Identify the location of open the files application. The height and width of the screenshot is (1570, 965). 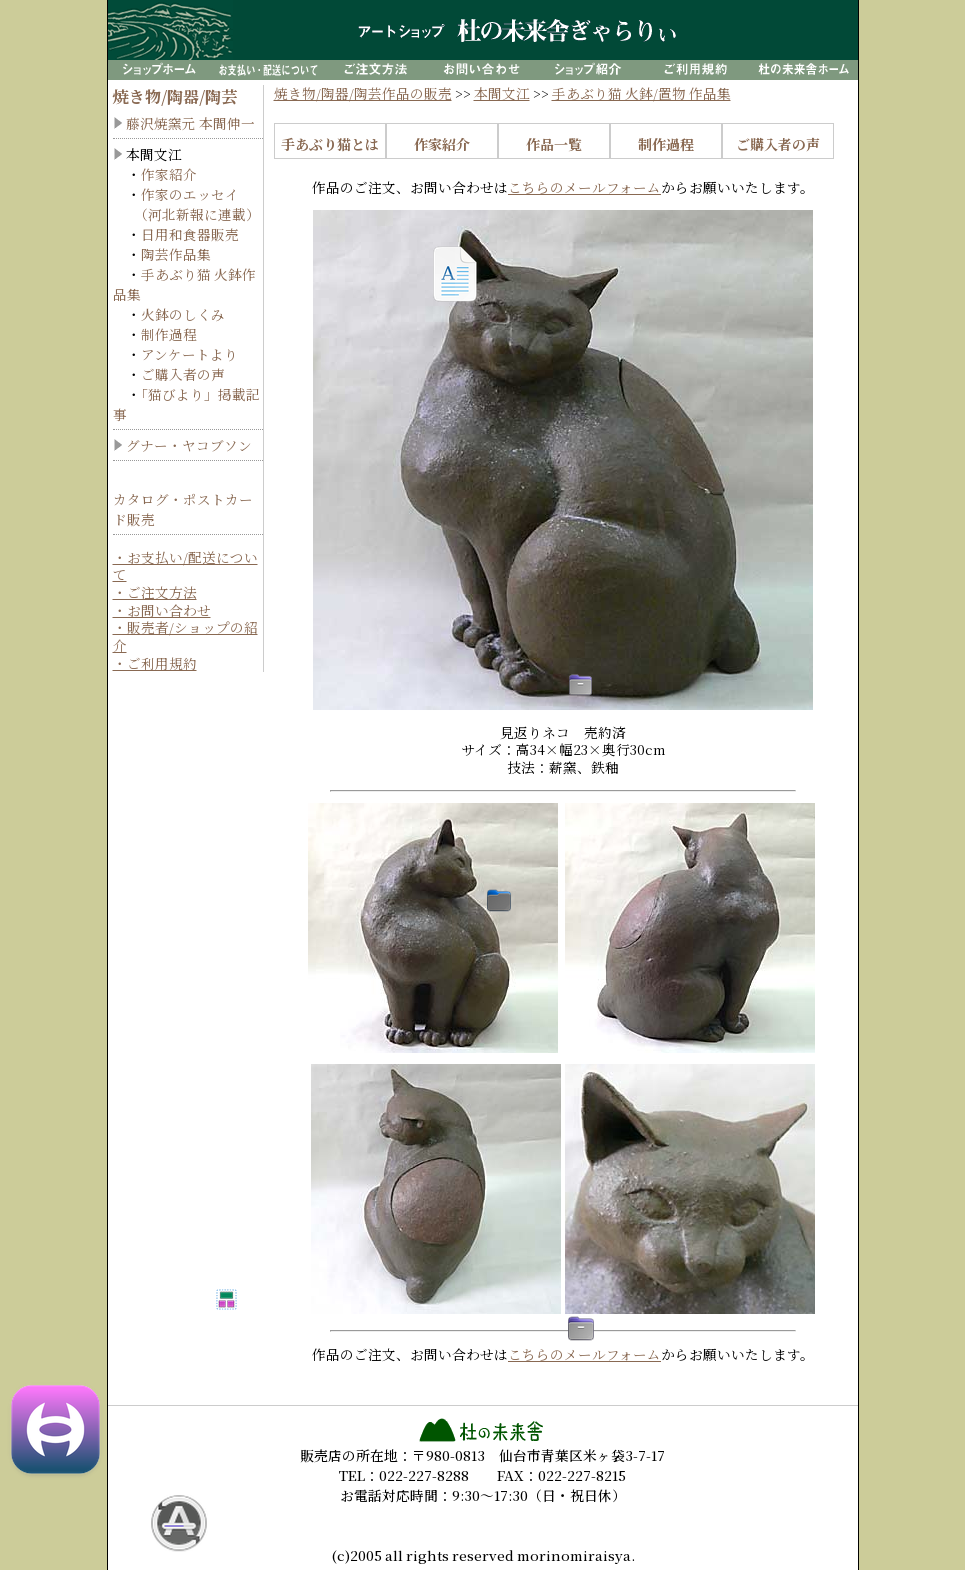
(580, 684).